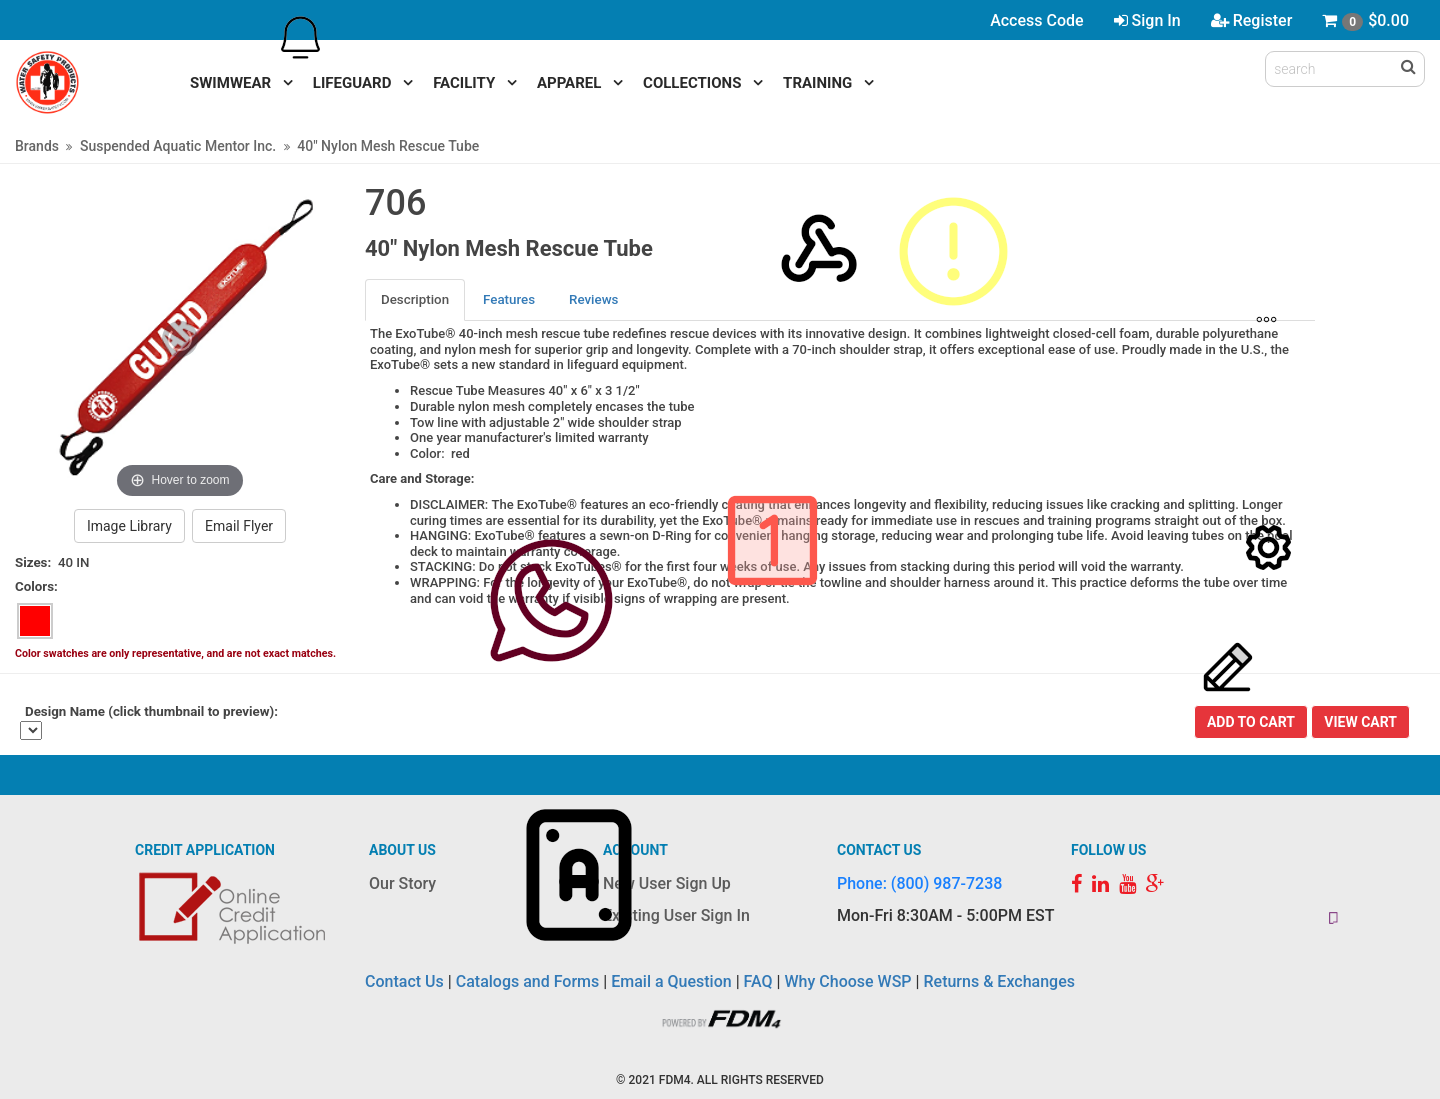 This screenshot has height=1099, width=1440. What do you see at coordinates (551, 600) in the screenshot?
I see `open WhatsApp messaging app` at bounding box center [551, 600].